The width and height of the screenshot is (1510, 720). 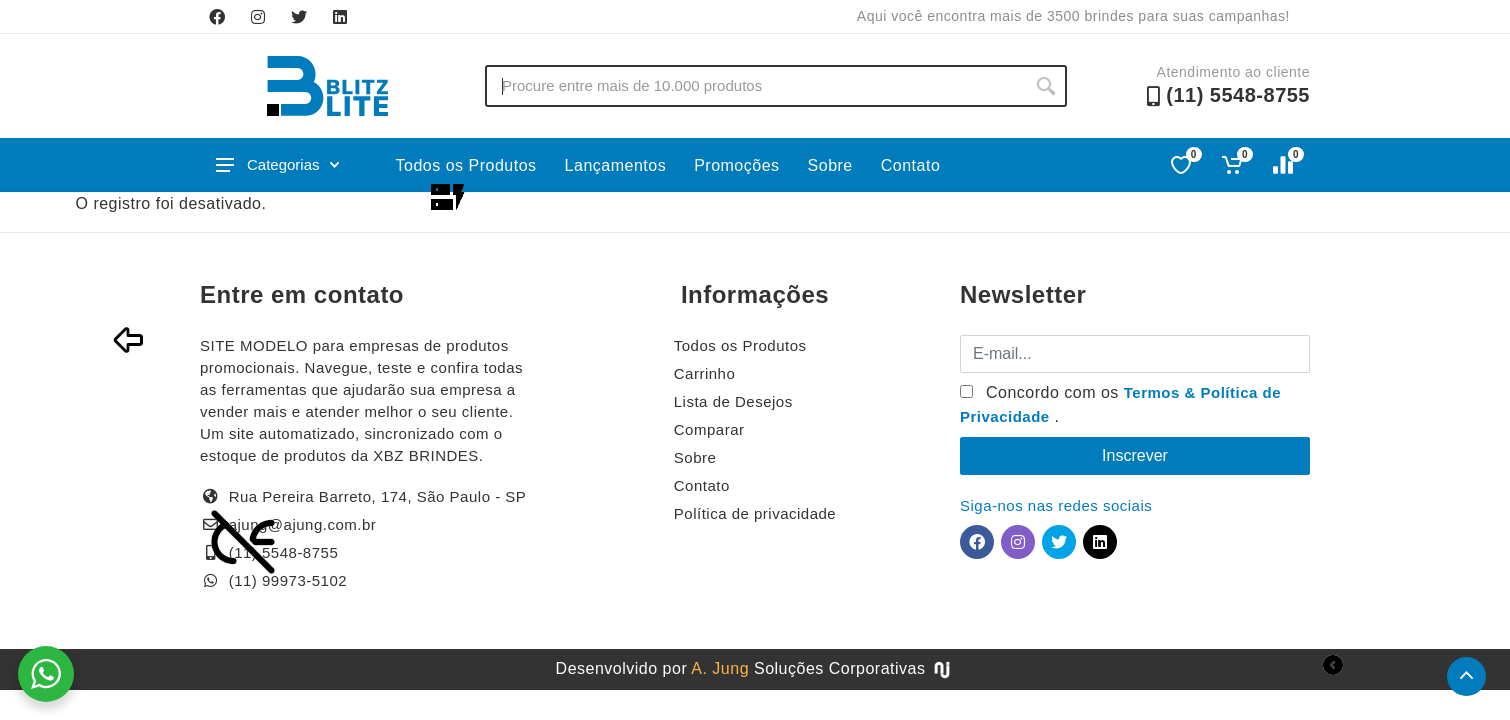 I want to click on access dynamic form builder, so click(x=448, y=197).